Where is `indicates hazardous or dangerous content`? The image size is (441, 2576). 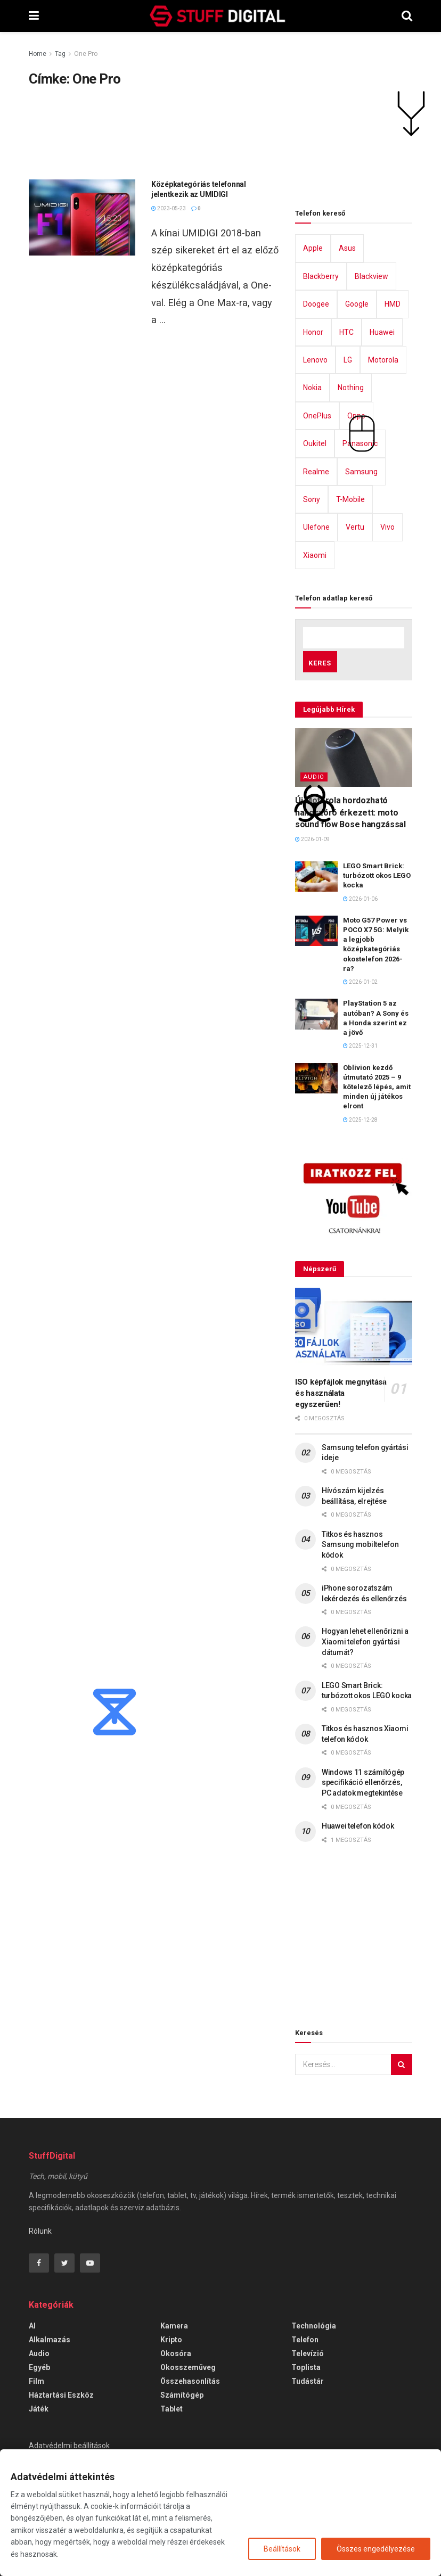 indicates hazardous or dangerous content is located at coordinates (314, 804).